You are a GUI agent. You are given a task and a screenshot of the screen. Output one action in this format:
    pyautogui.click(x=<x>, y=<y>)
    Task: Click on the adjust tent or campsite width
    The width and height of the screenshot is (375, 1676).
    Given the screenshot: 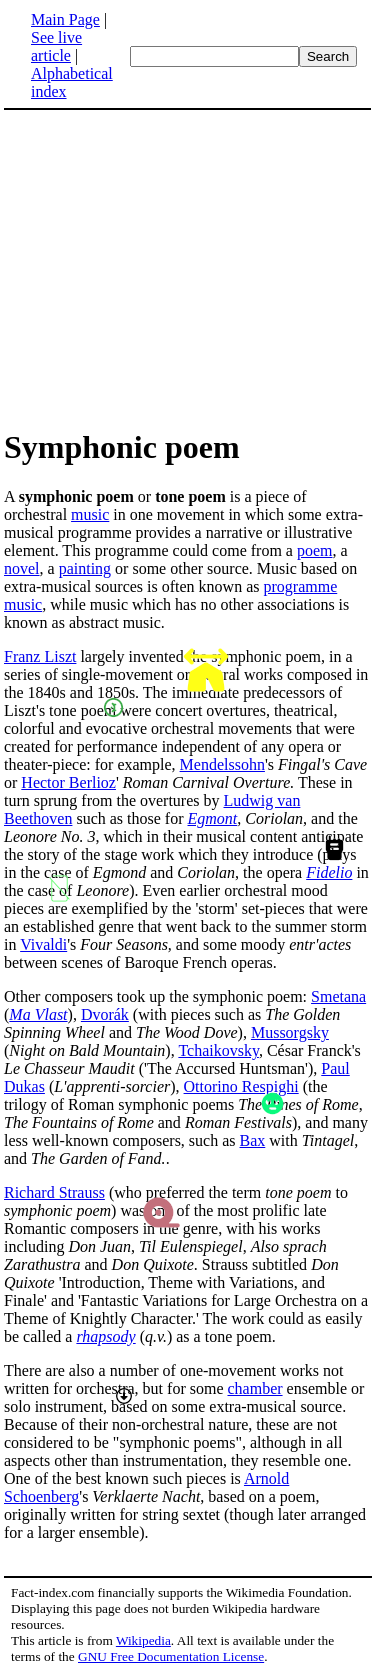 What is the action you would take?
    pyautogui.click(x=206, y=670)
    